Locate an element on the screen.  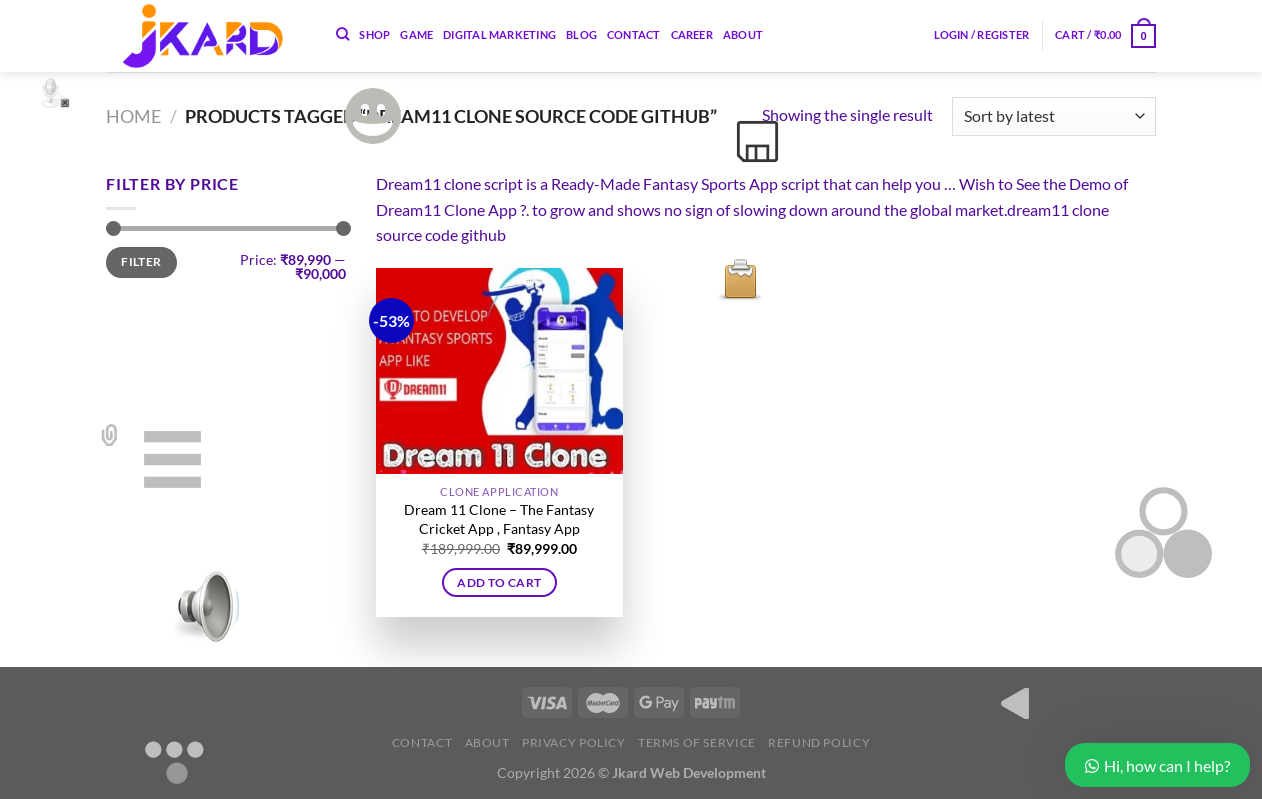
indicates email has an attachment is located at coordinates (110, 435).